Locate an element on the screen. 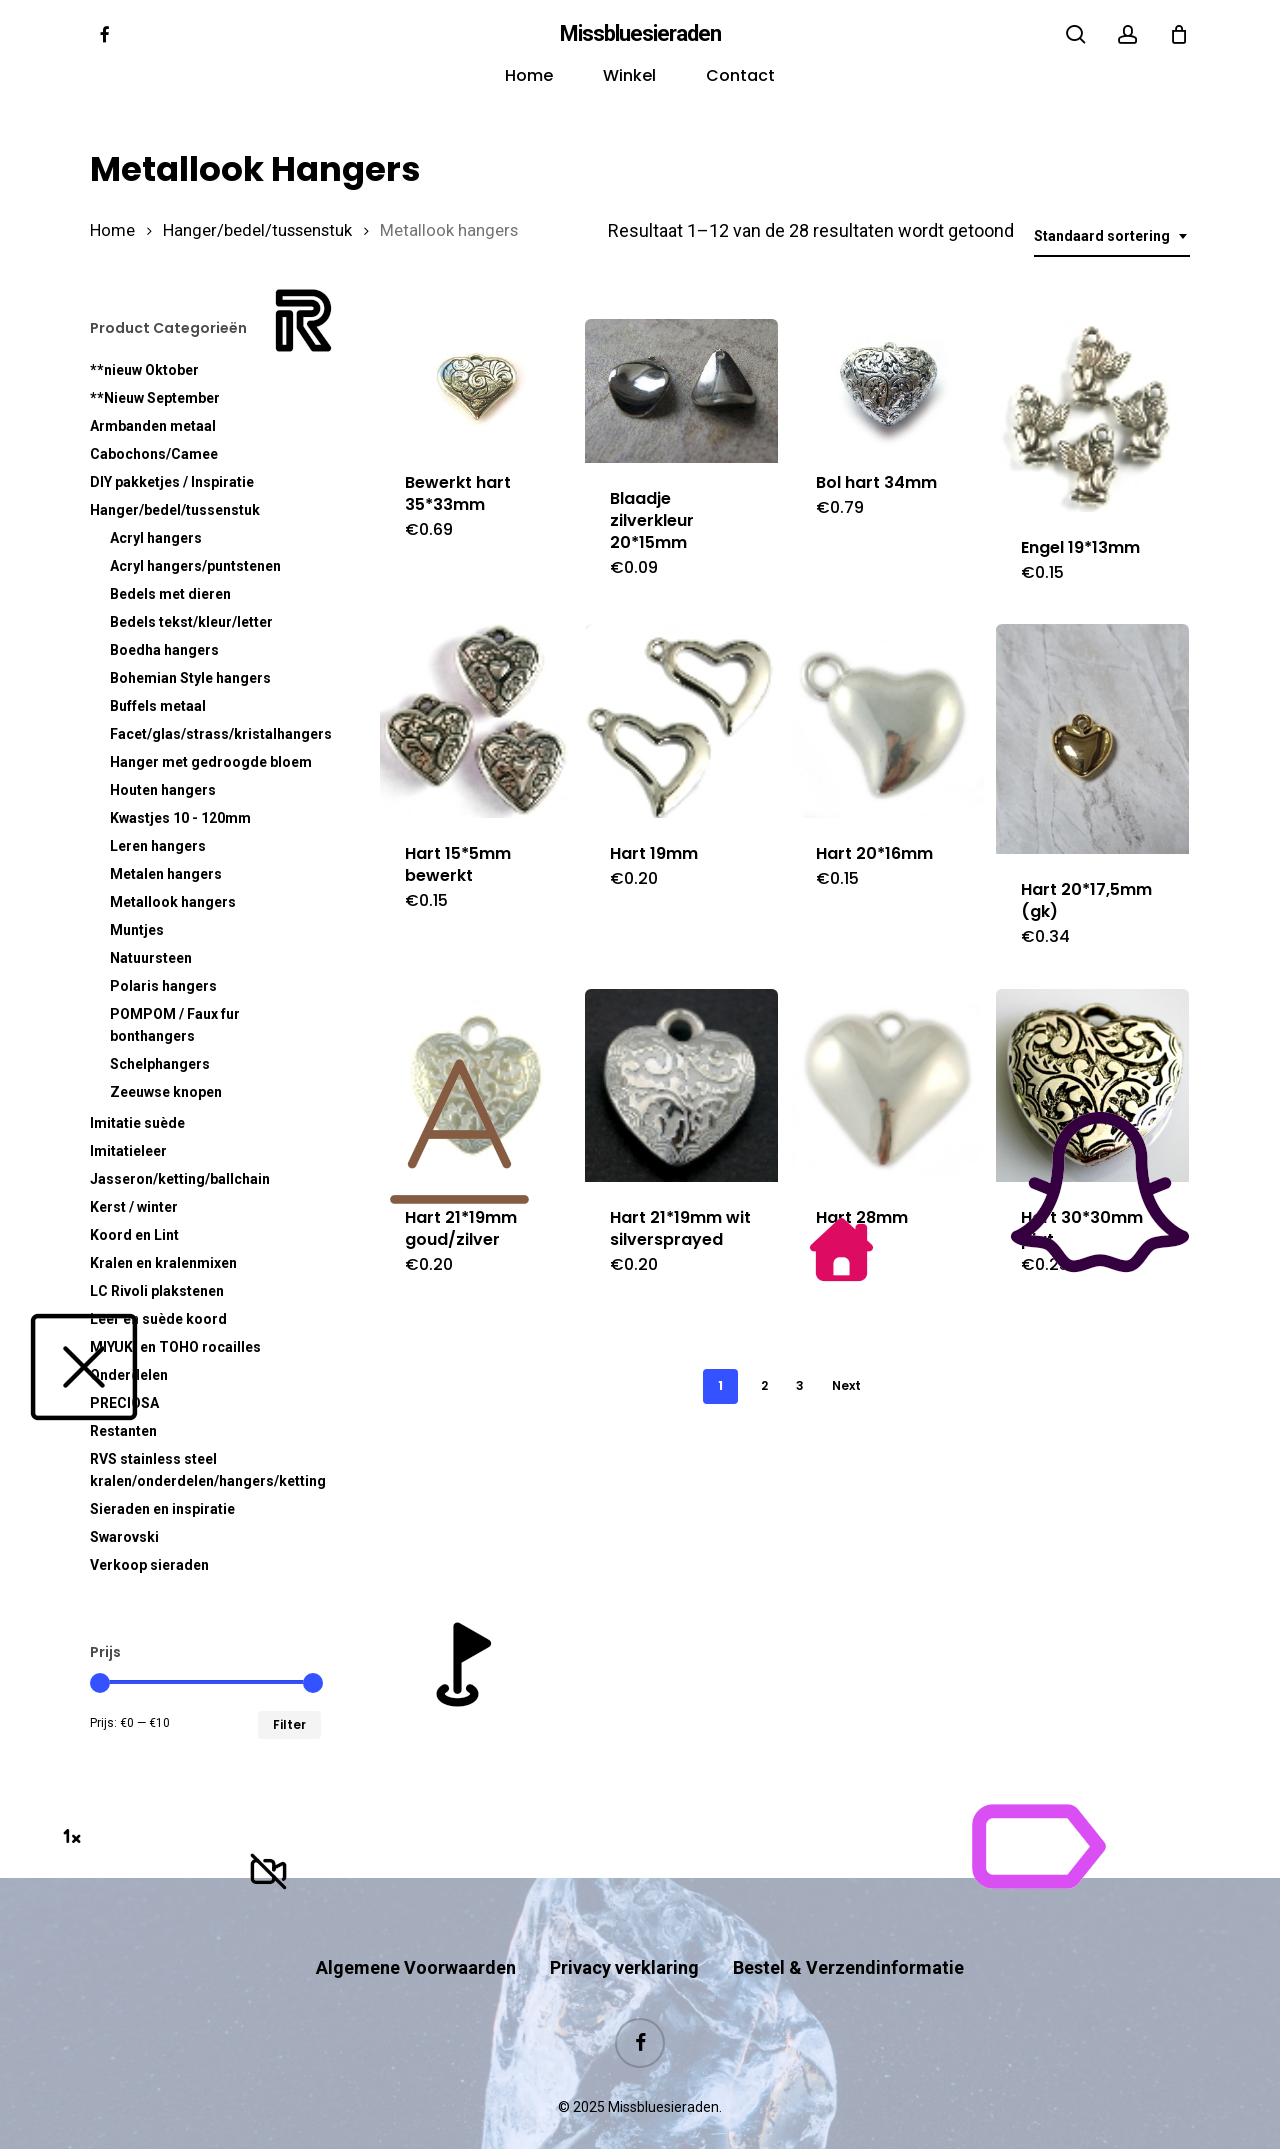  navigate to home screen is located at coordinates (841, 1249).